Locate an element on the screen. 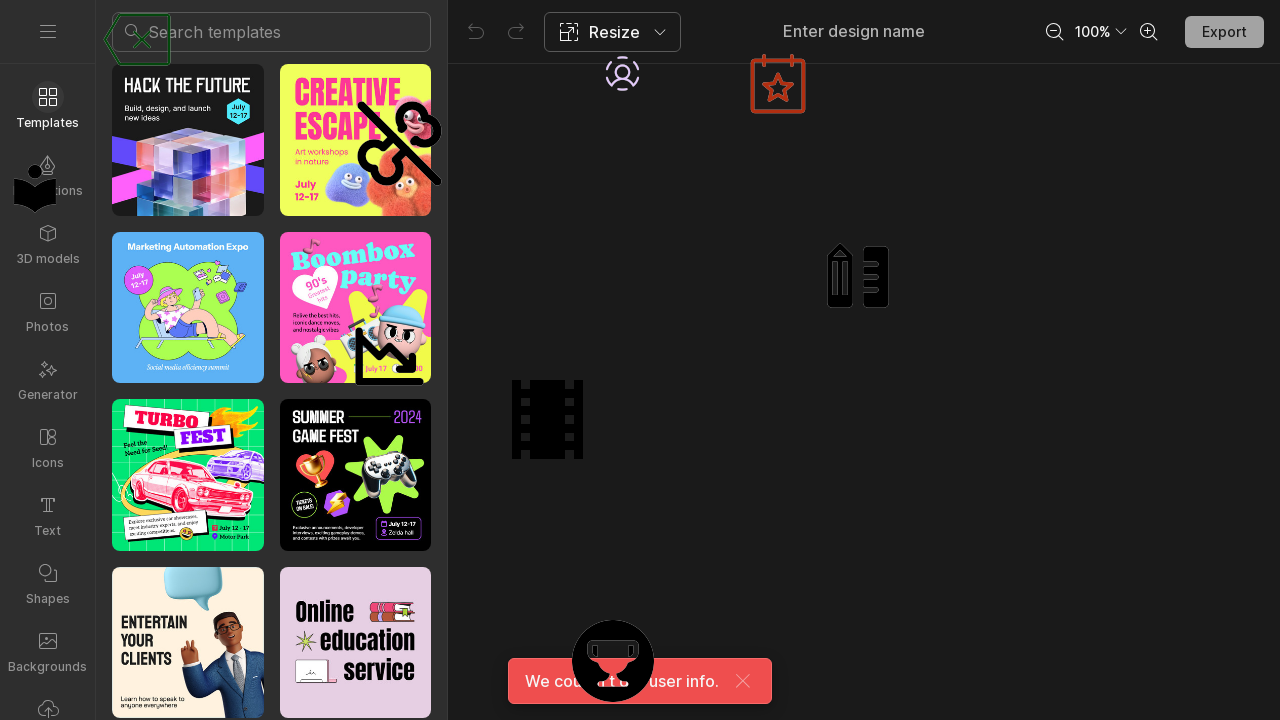 This screenshot has height=720, width=1280. find nearby libraries is located at coordinates (35, 188).